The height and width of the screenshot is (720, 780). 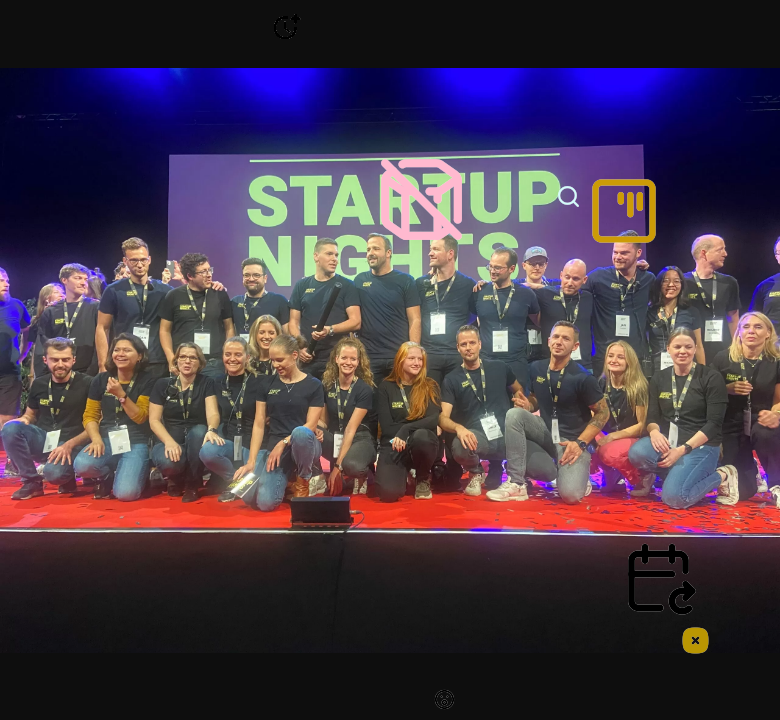 What do you see at coordinates (658, 577) in the screenshot?
I see `set up a recurring event` at bounding box center [658, 577].